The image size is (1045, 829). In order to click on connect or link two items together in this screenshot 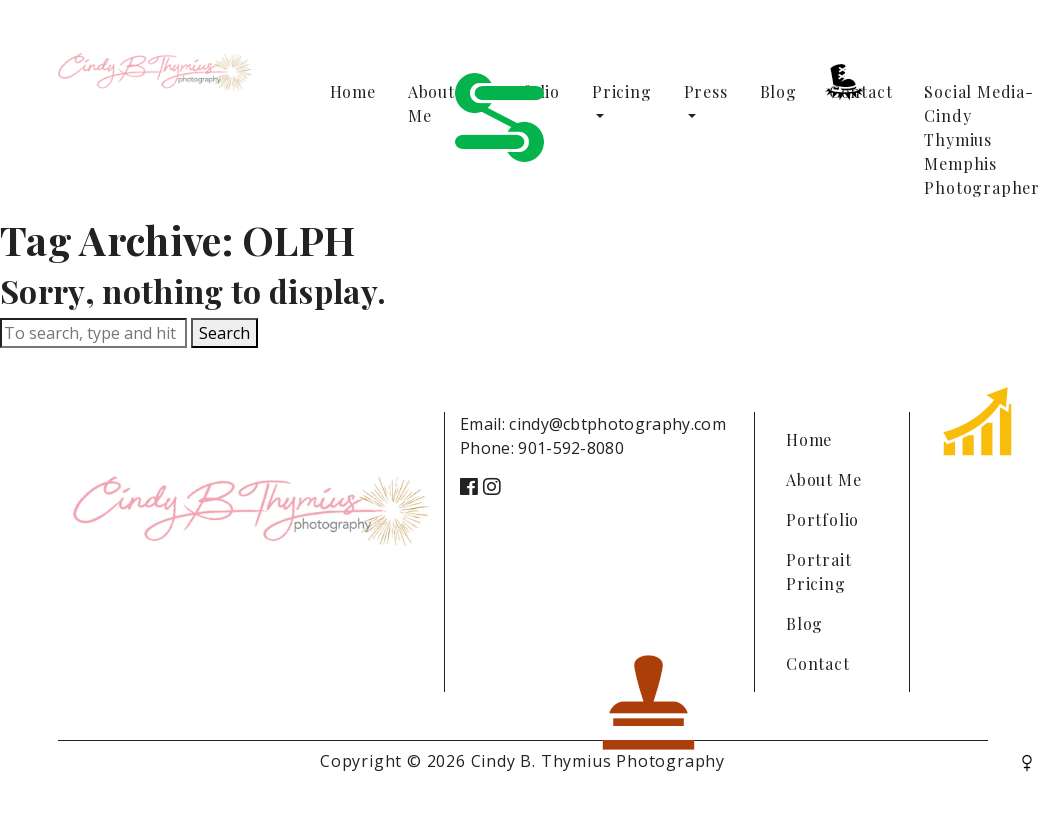, I will do `click(499, 117)`.